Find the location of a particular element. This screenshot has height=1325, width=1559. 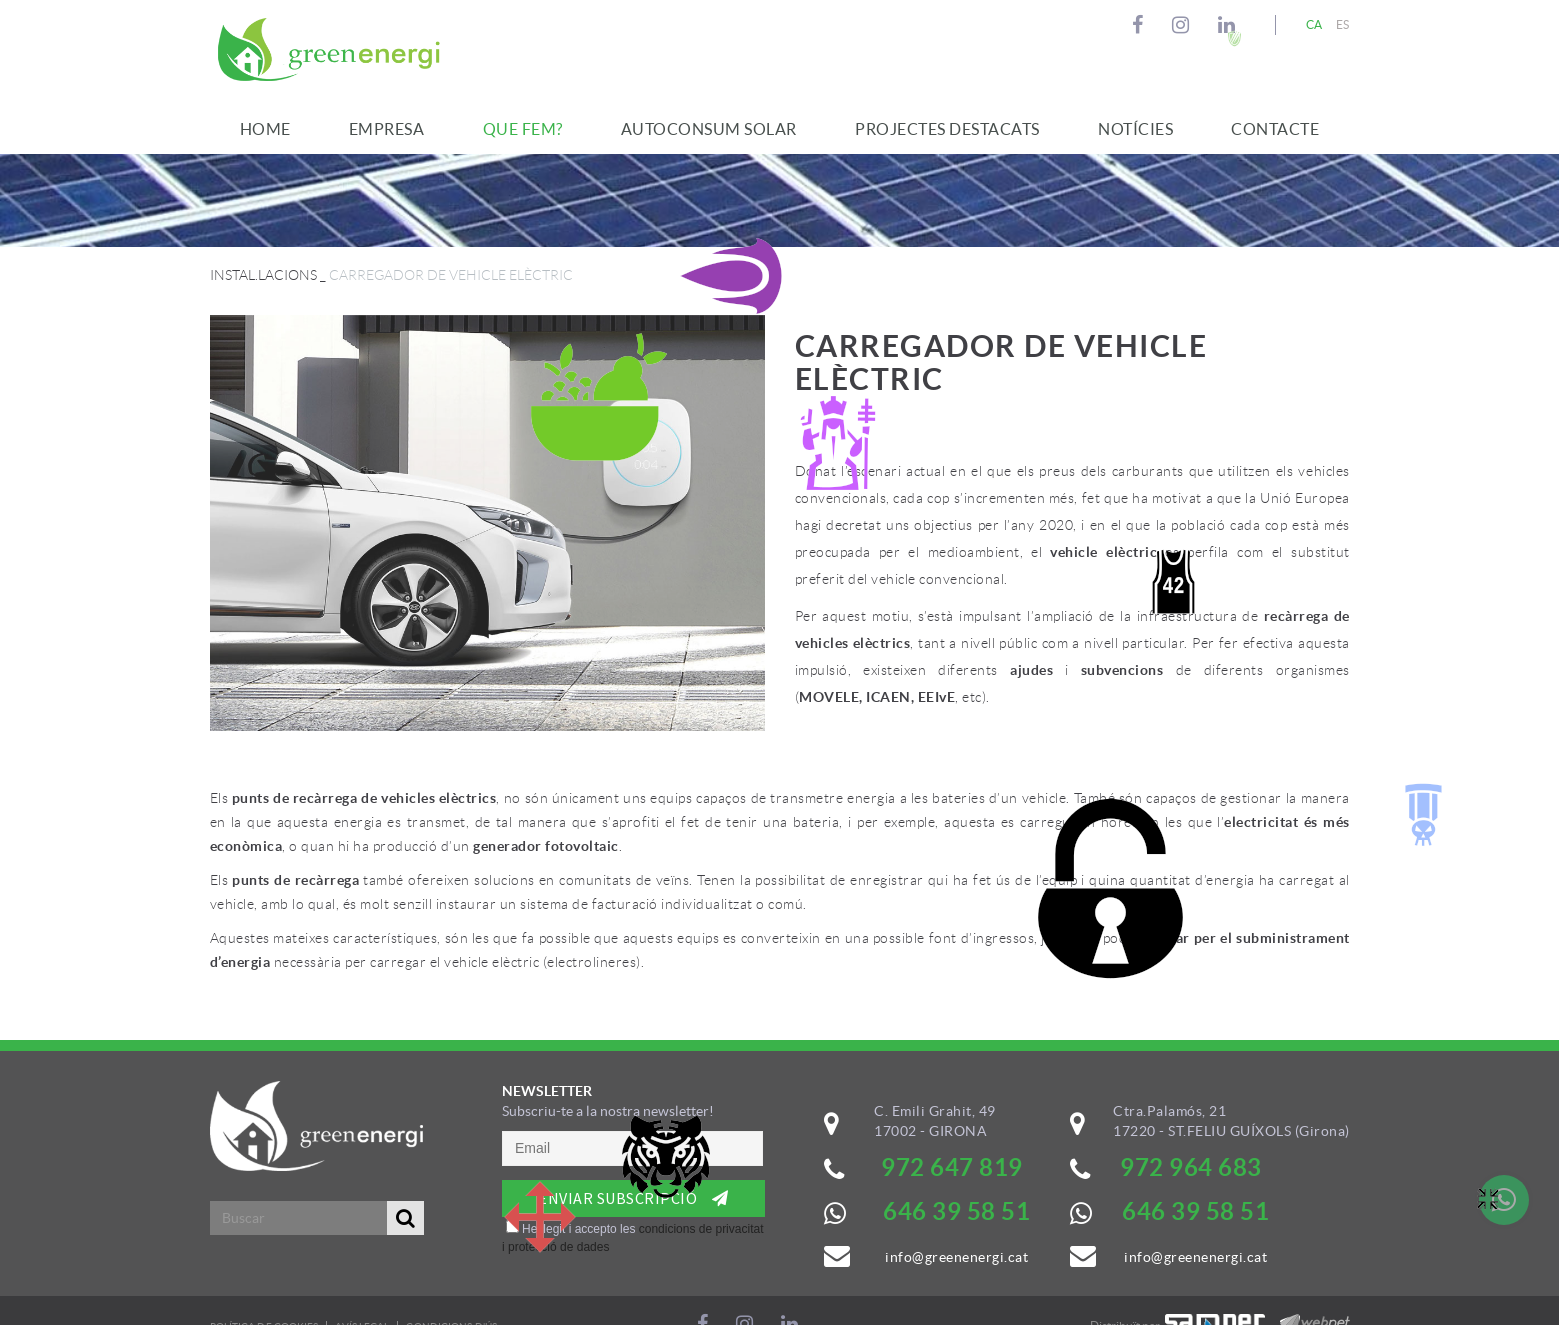

move or reposition an element is located at coordinates (540, 1217).